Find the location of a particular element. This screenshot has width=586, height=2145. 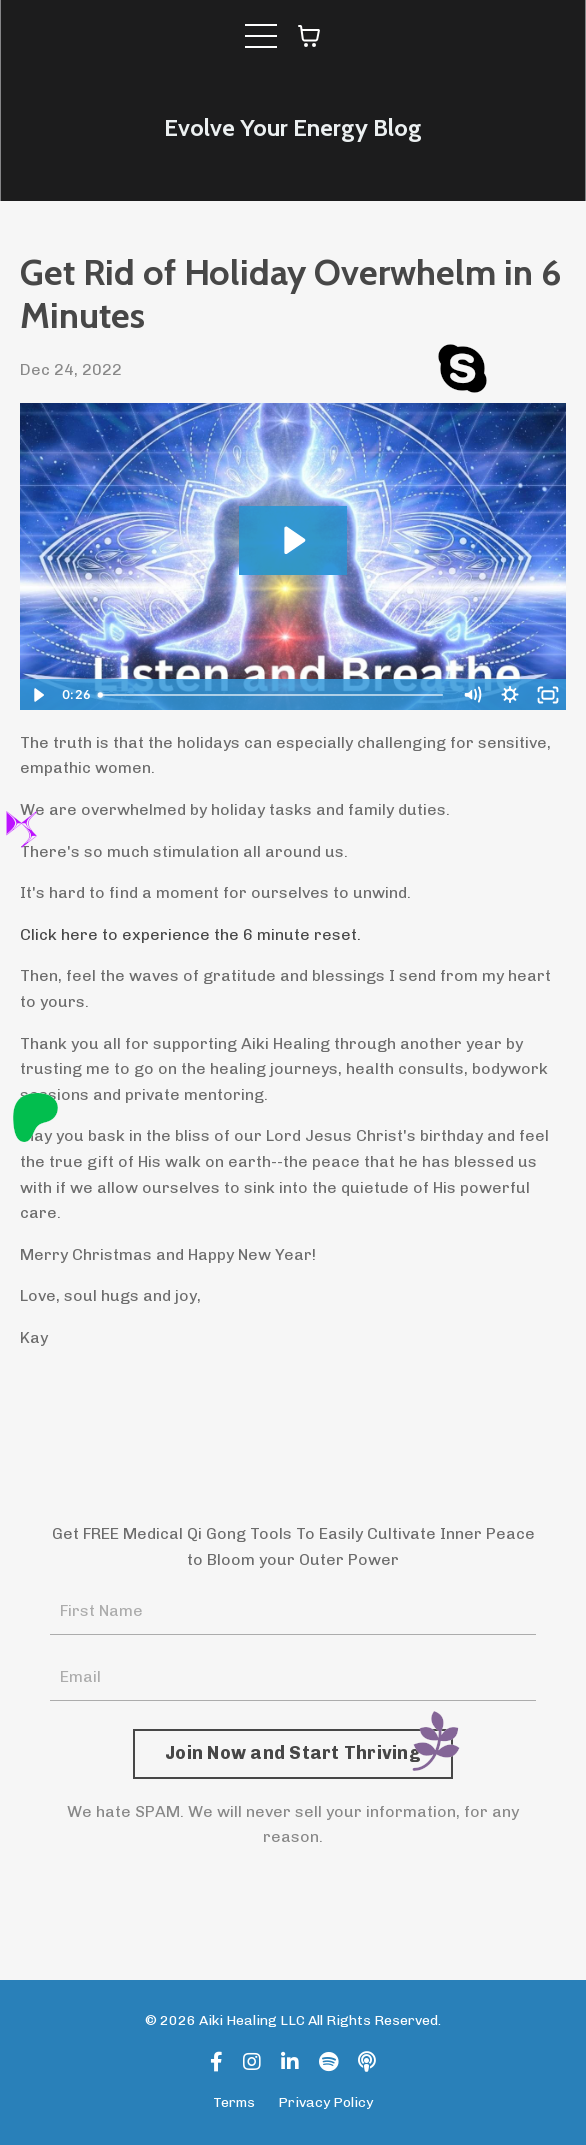

visit patreon page is located at coordinates (35, 1117).